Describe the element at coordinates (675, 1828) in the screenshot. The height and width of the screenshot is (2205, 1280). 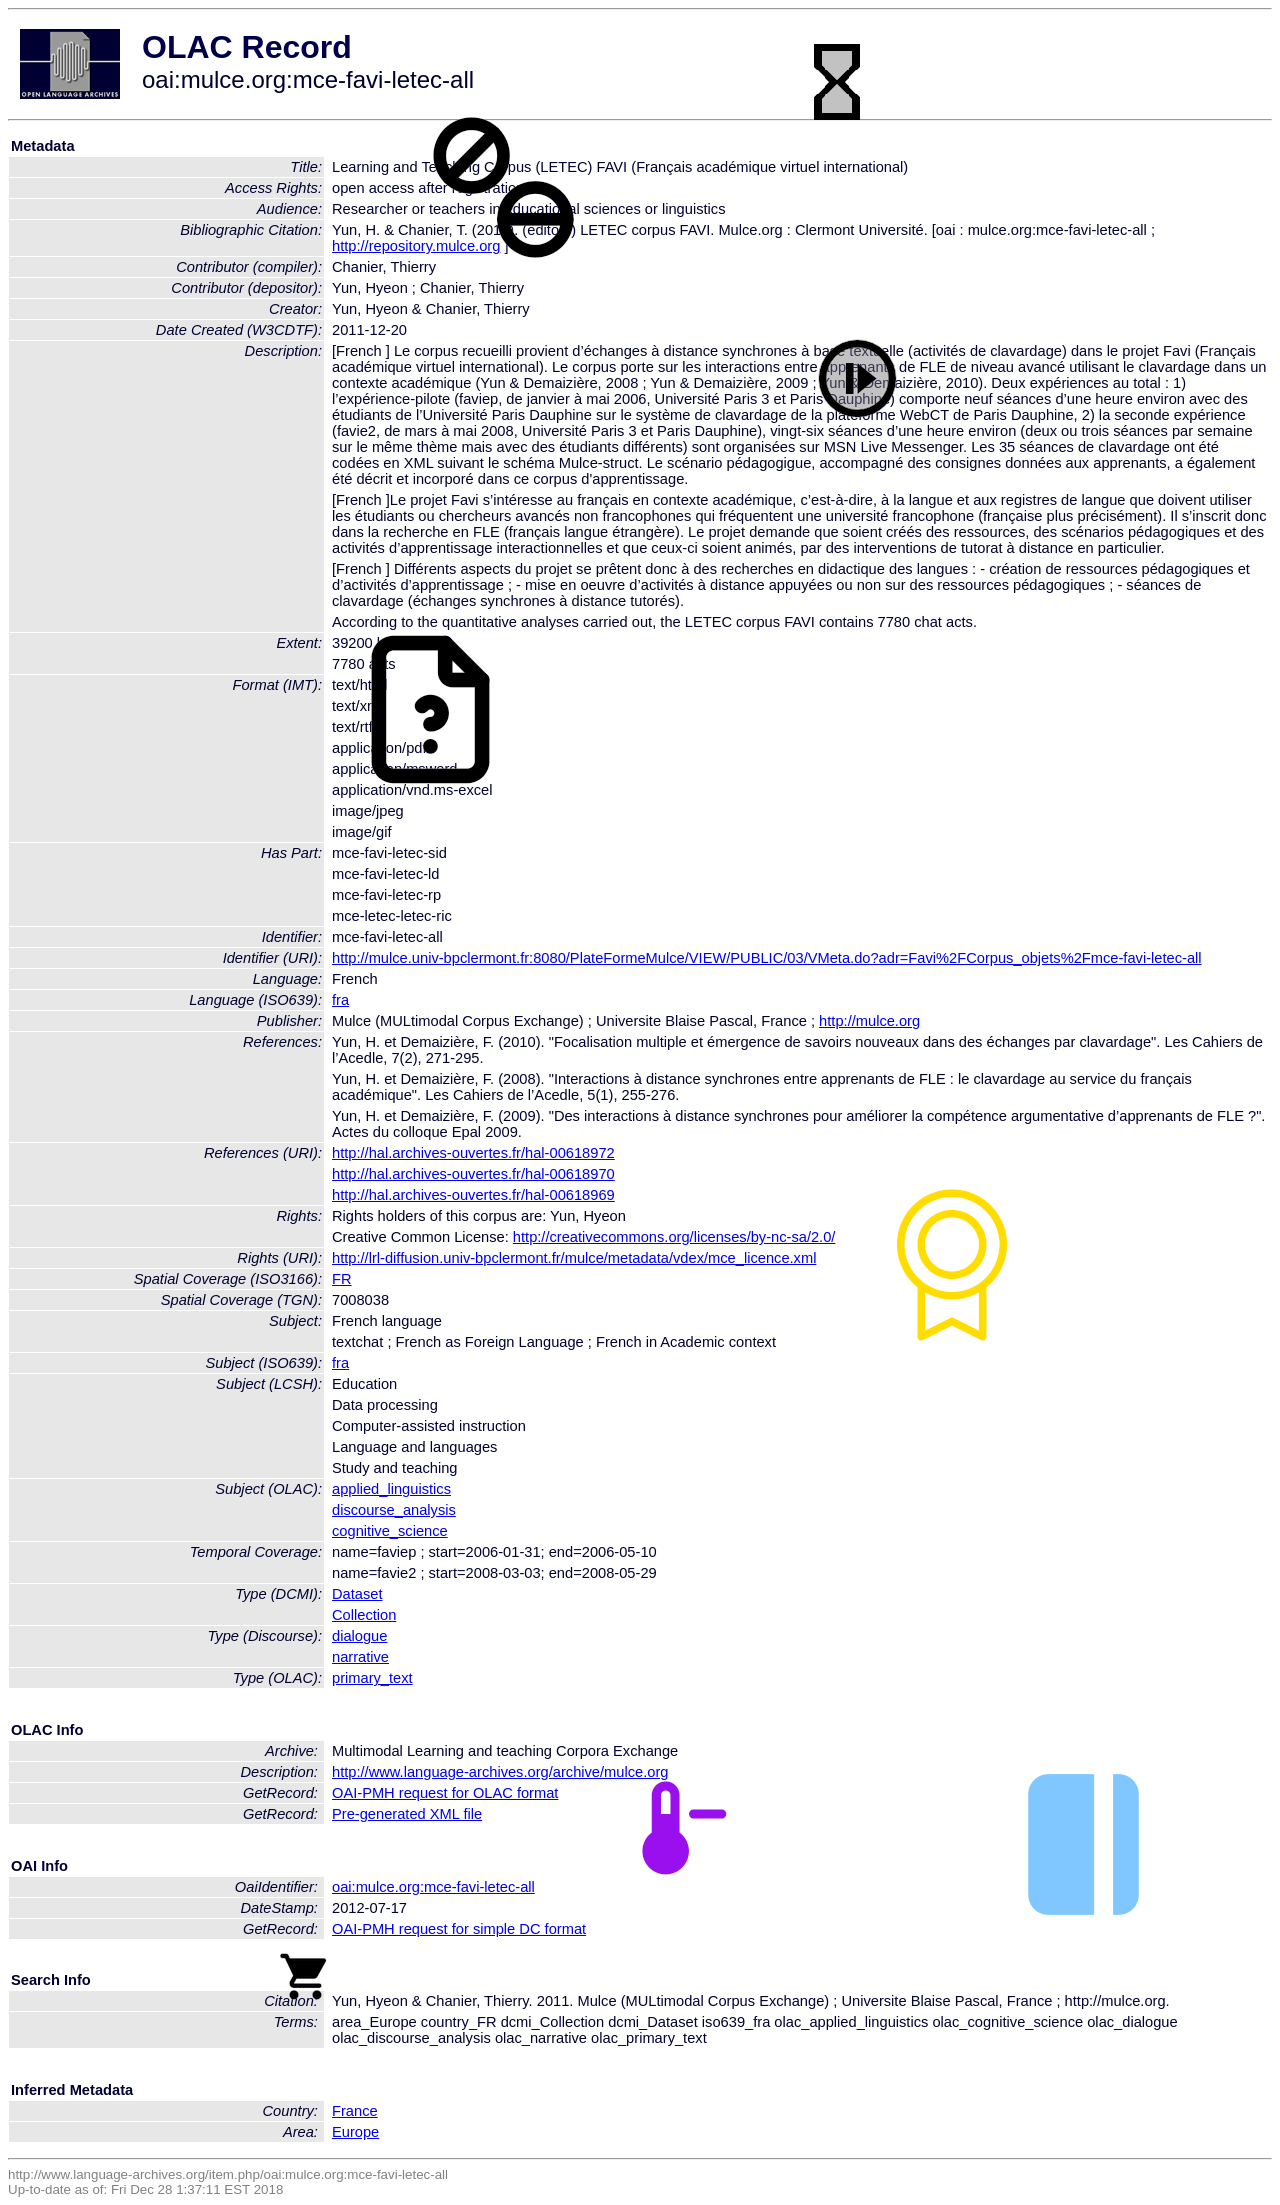
I see `decrease temperature setting` at that location.